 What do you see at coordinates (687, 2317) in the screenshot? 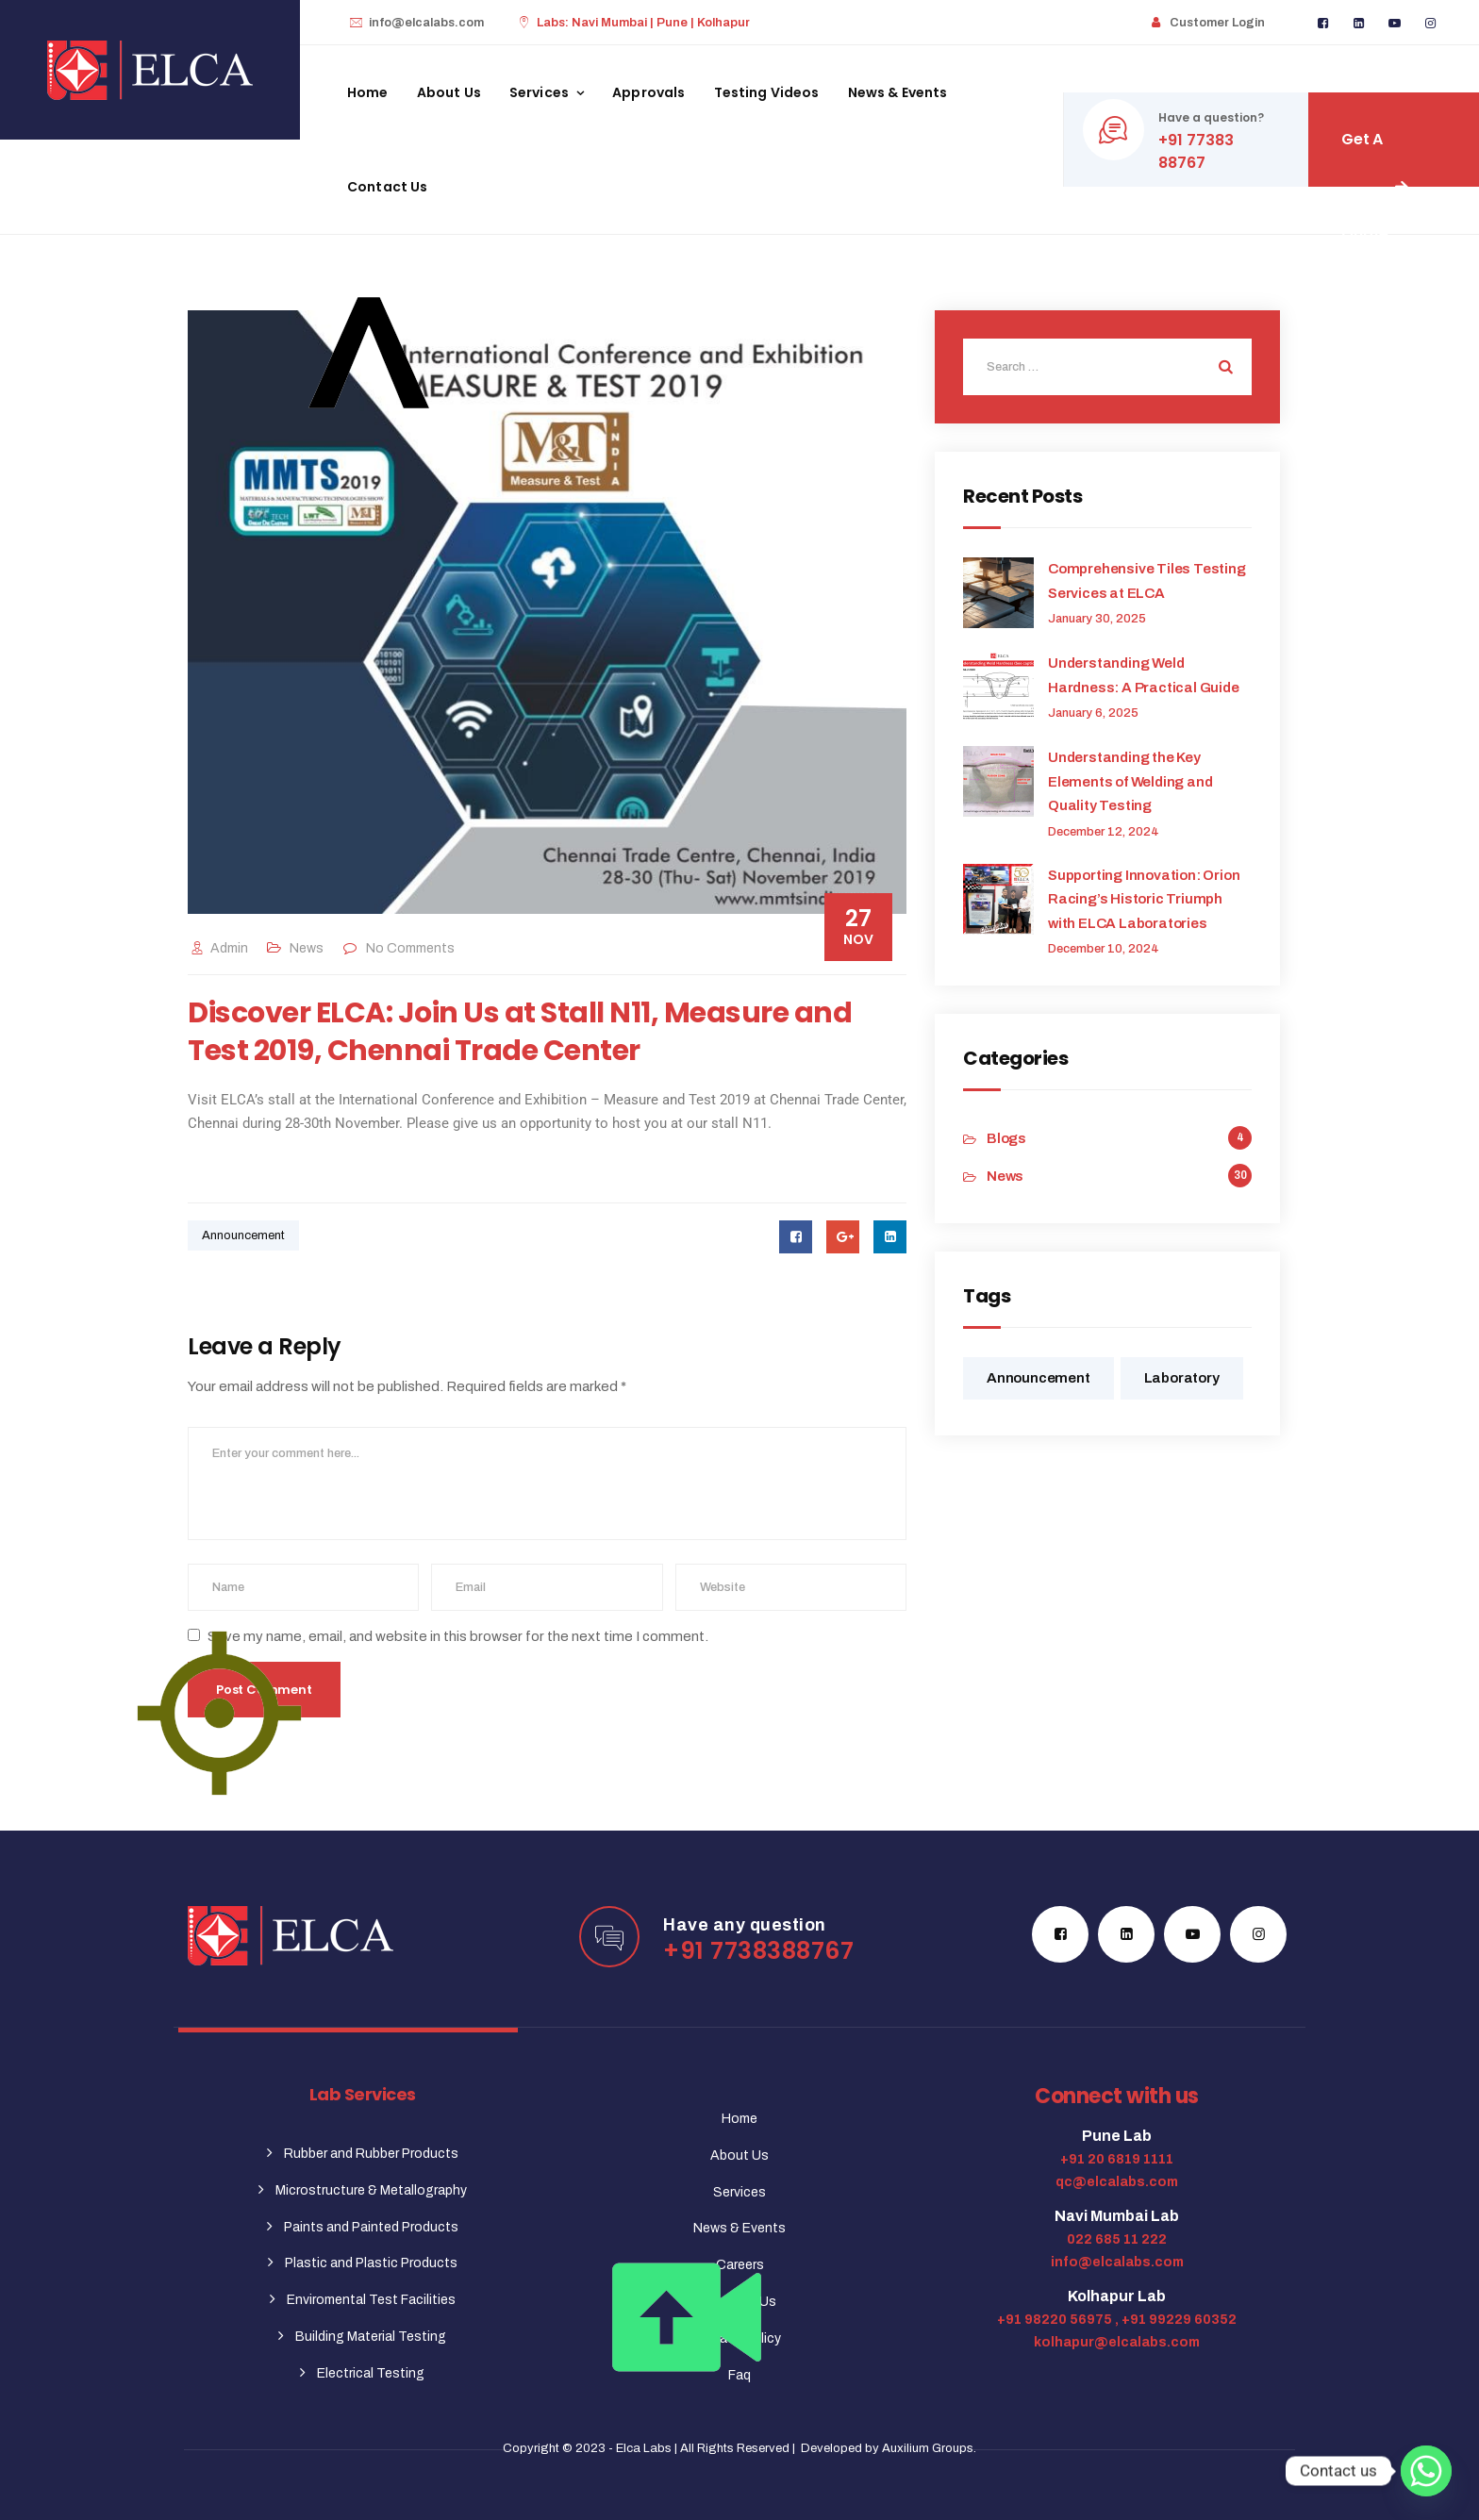
I see `upload a video file` at bounding box center [687, 2317].